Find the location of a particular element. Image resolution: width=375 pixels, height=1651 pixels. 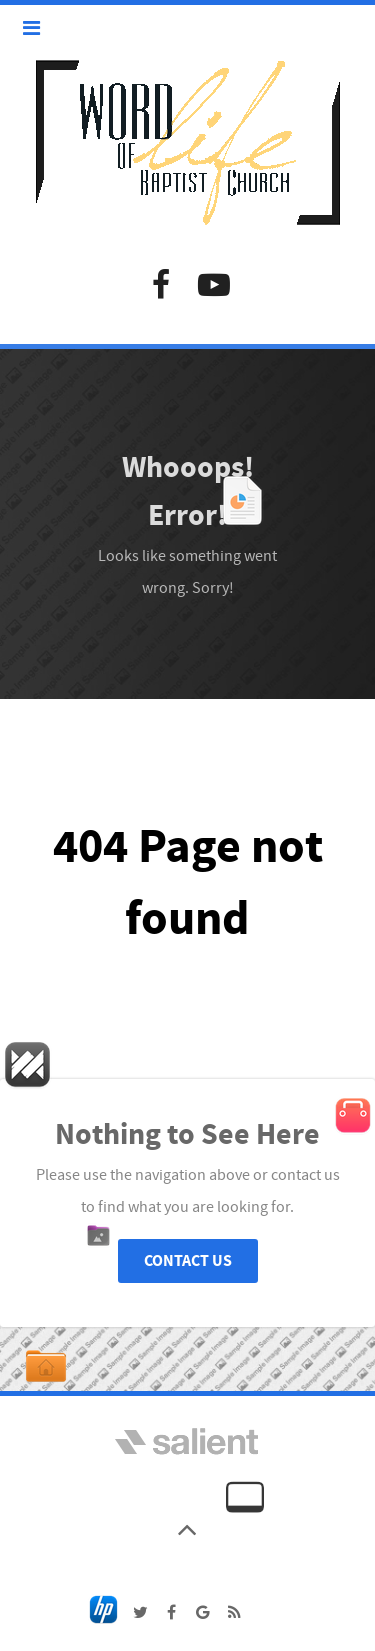

open the photos or gallery app is located at coordinates (245, 1496).